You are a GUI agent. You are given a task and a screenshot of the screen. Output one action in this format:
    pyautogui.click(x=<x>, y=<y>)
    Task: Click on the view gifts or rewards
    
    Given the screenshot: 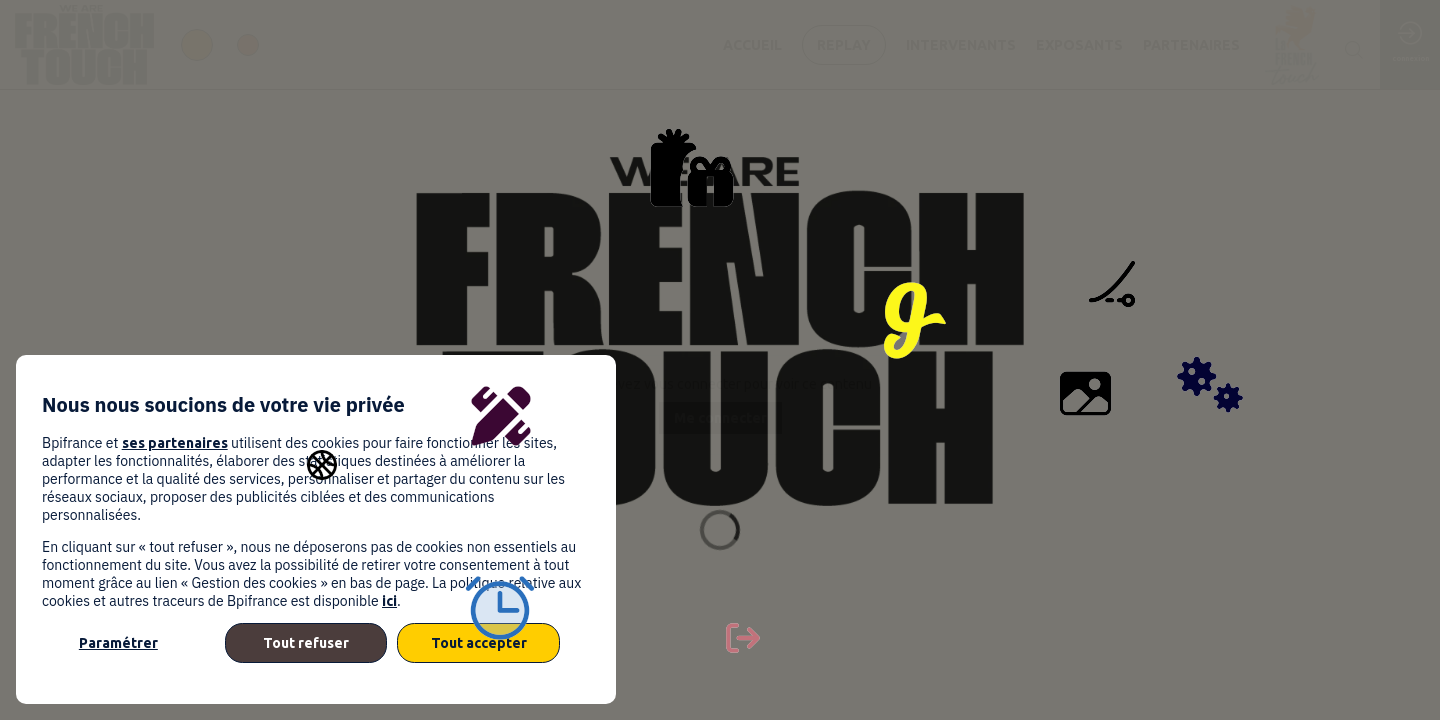 What is the action you would take?
    pyautogui.click(x=692, y=170)
    